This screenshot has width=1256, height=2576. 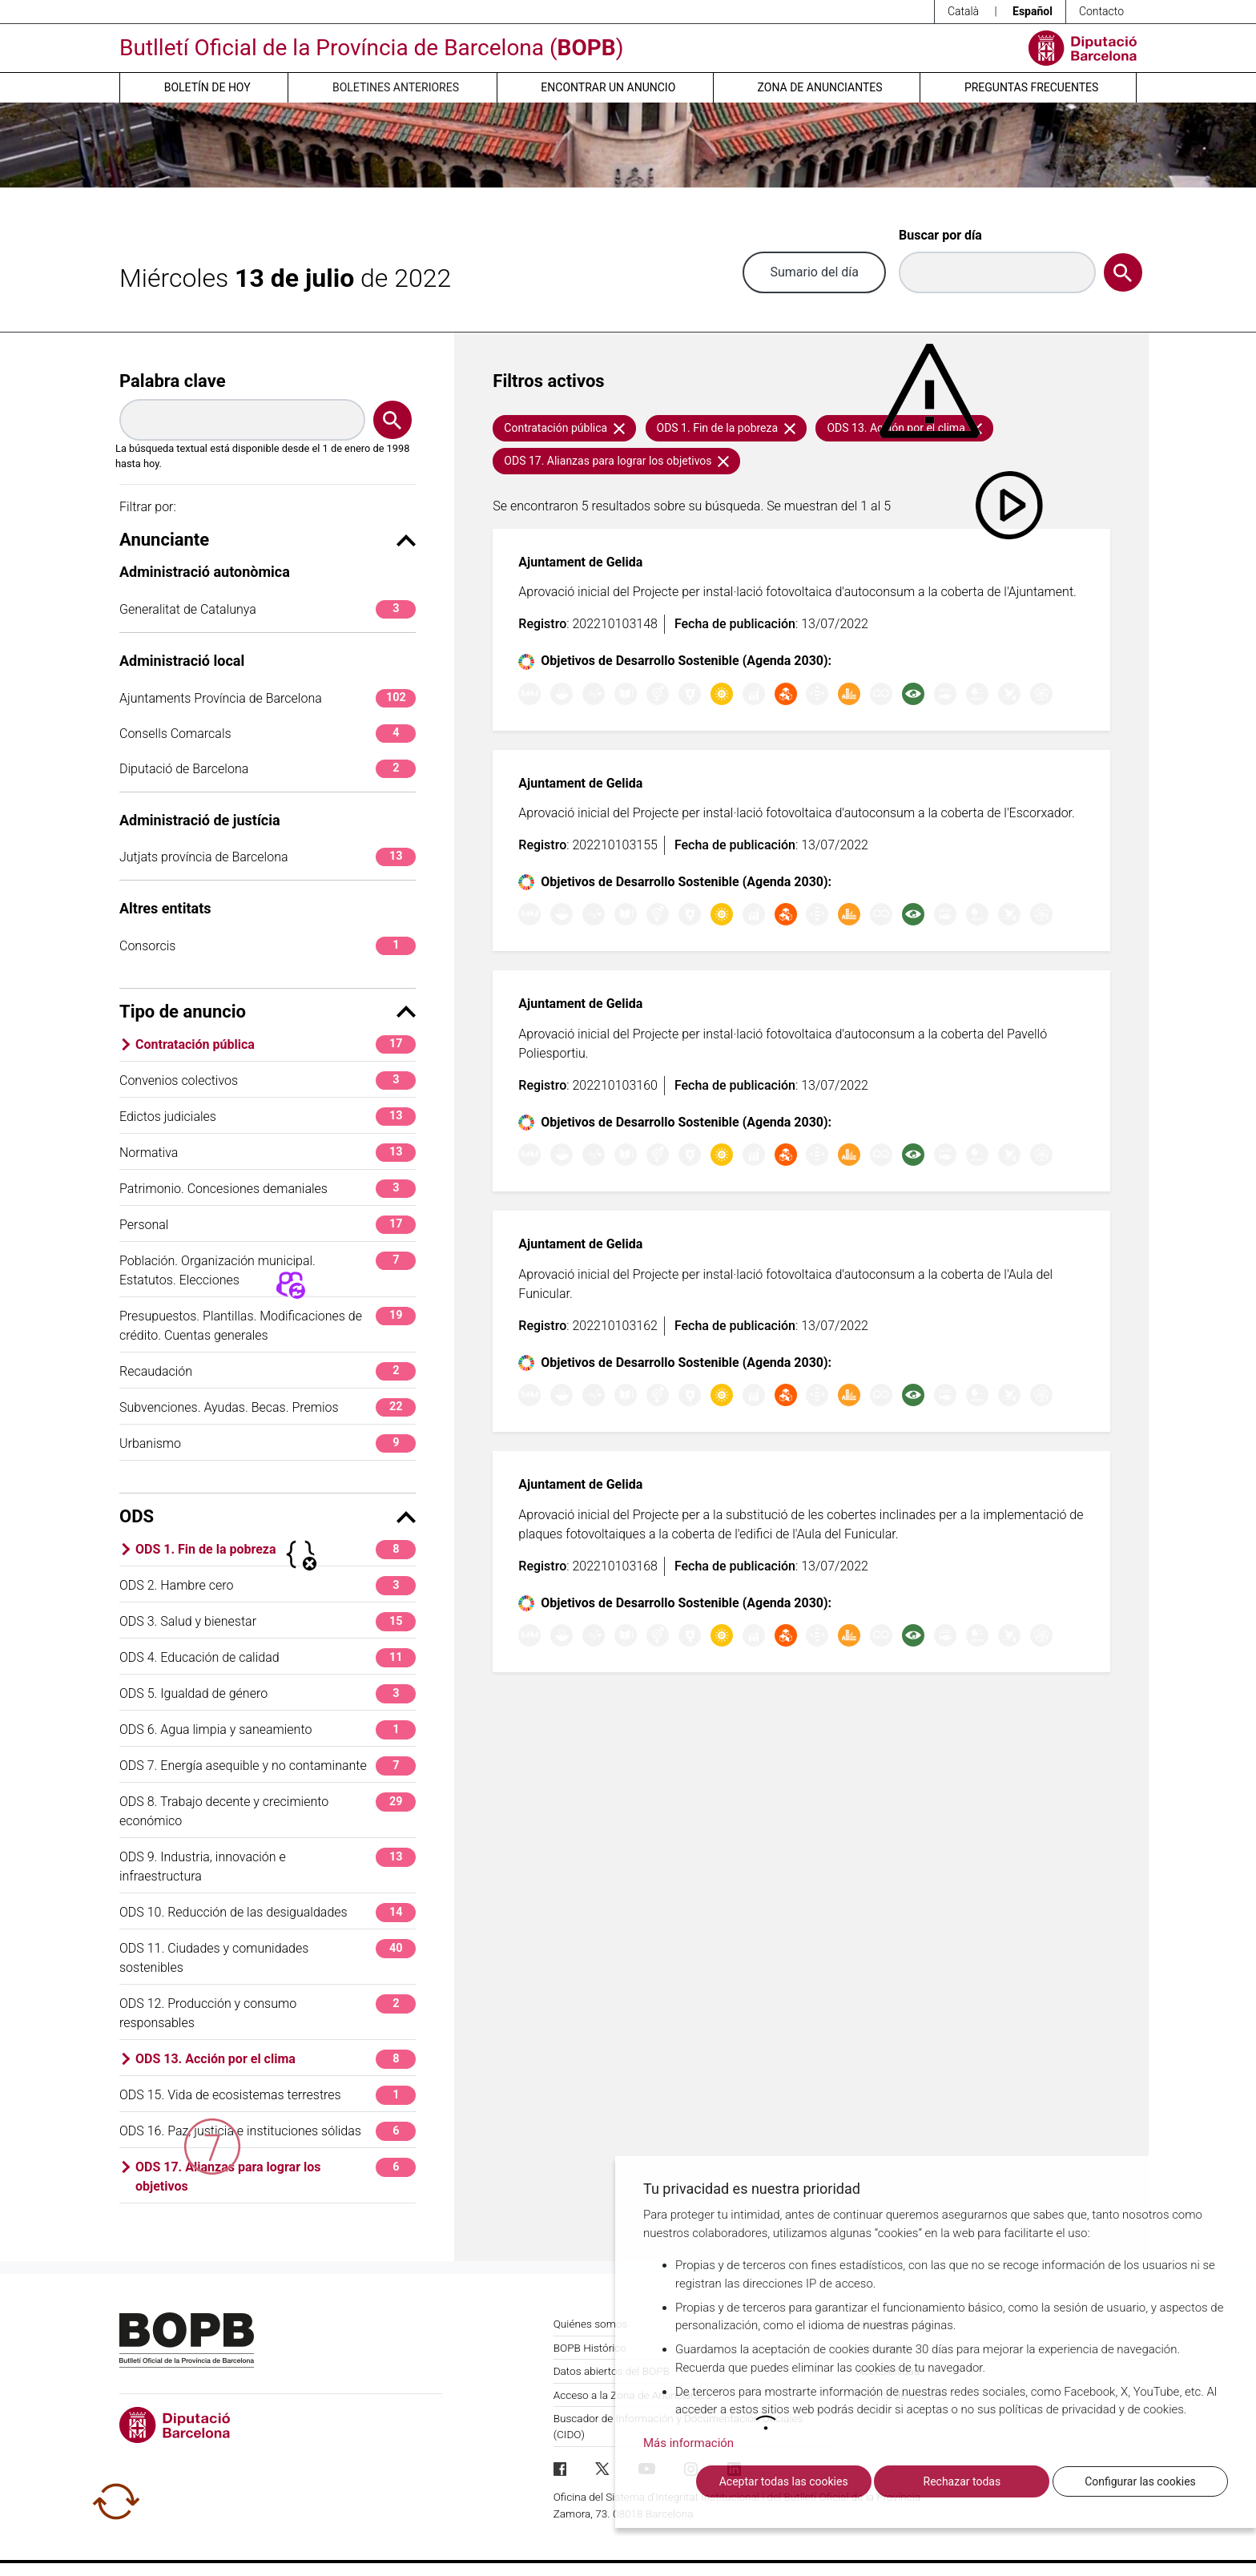 I want to click on indicates a syntax error with mismatched brackets, so click(x=300, y=1554).